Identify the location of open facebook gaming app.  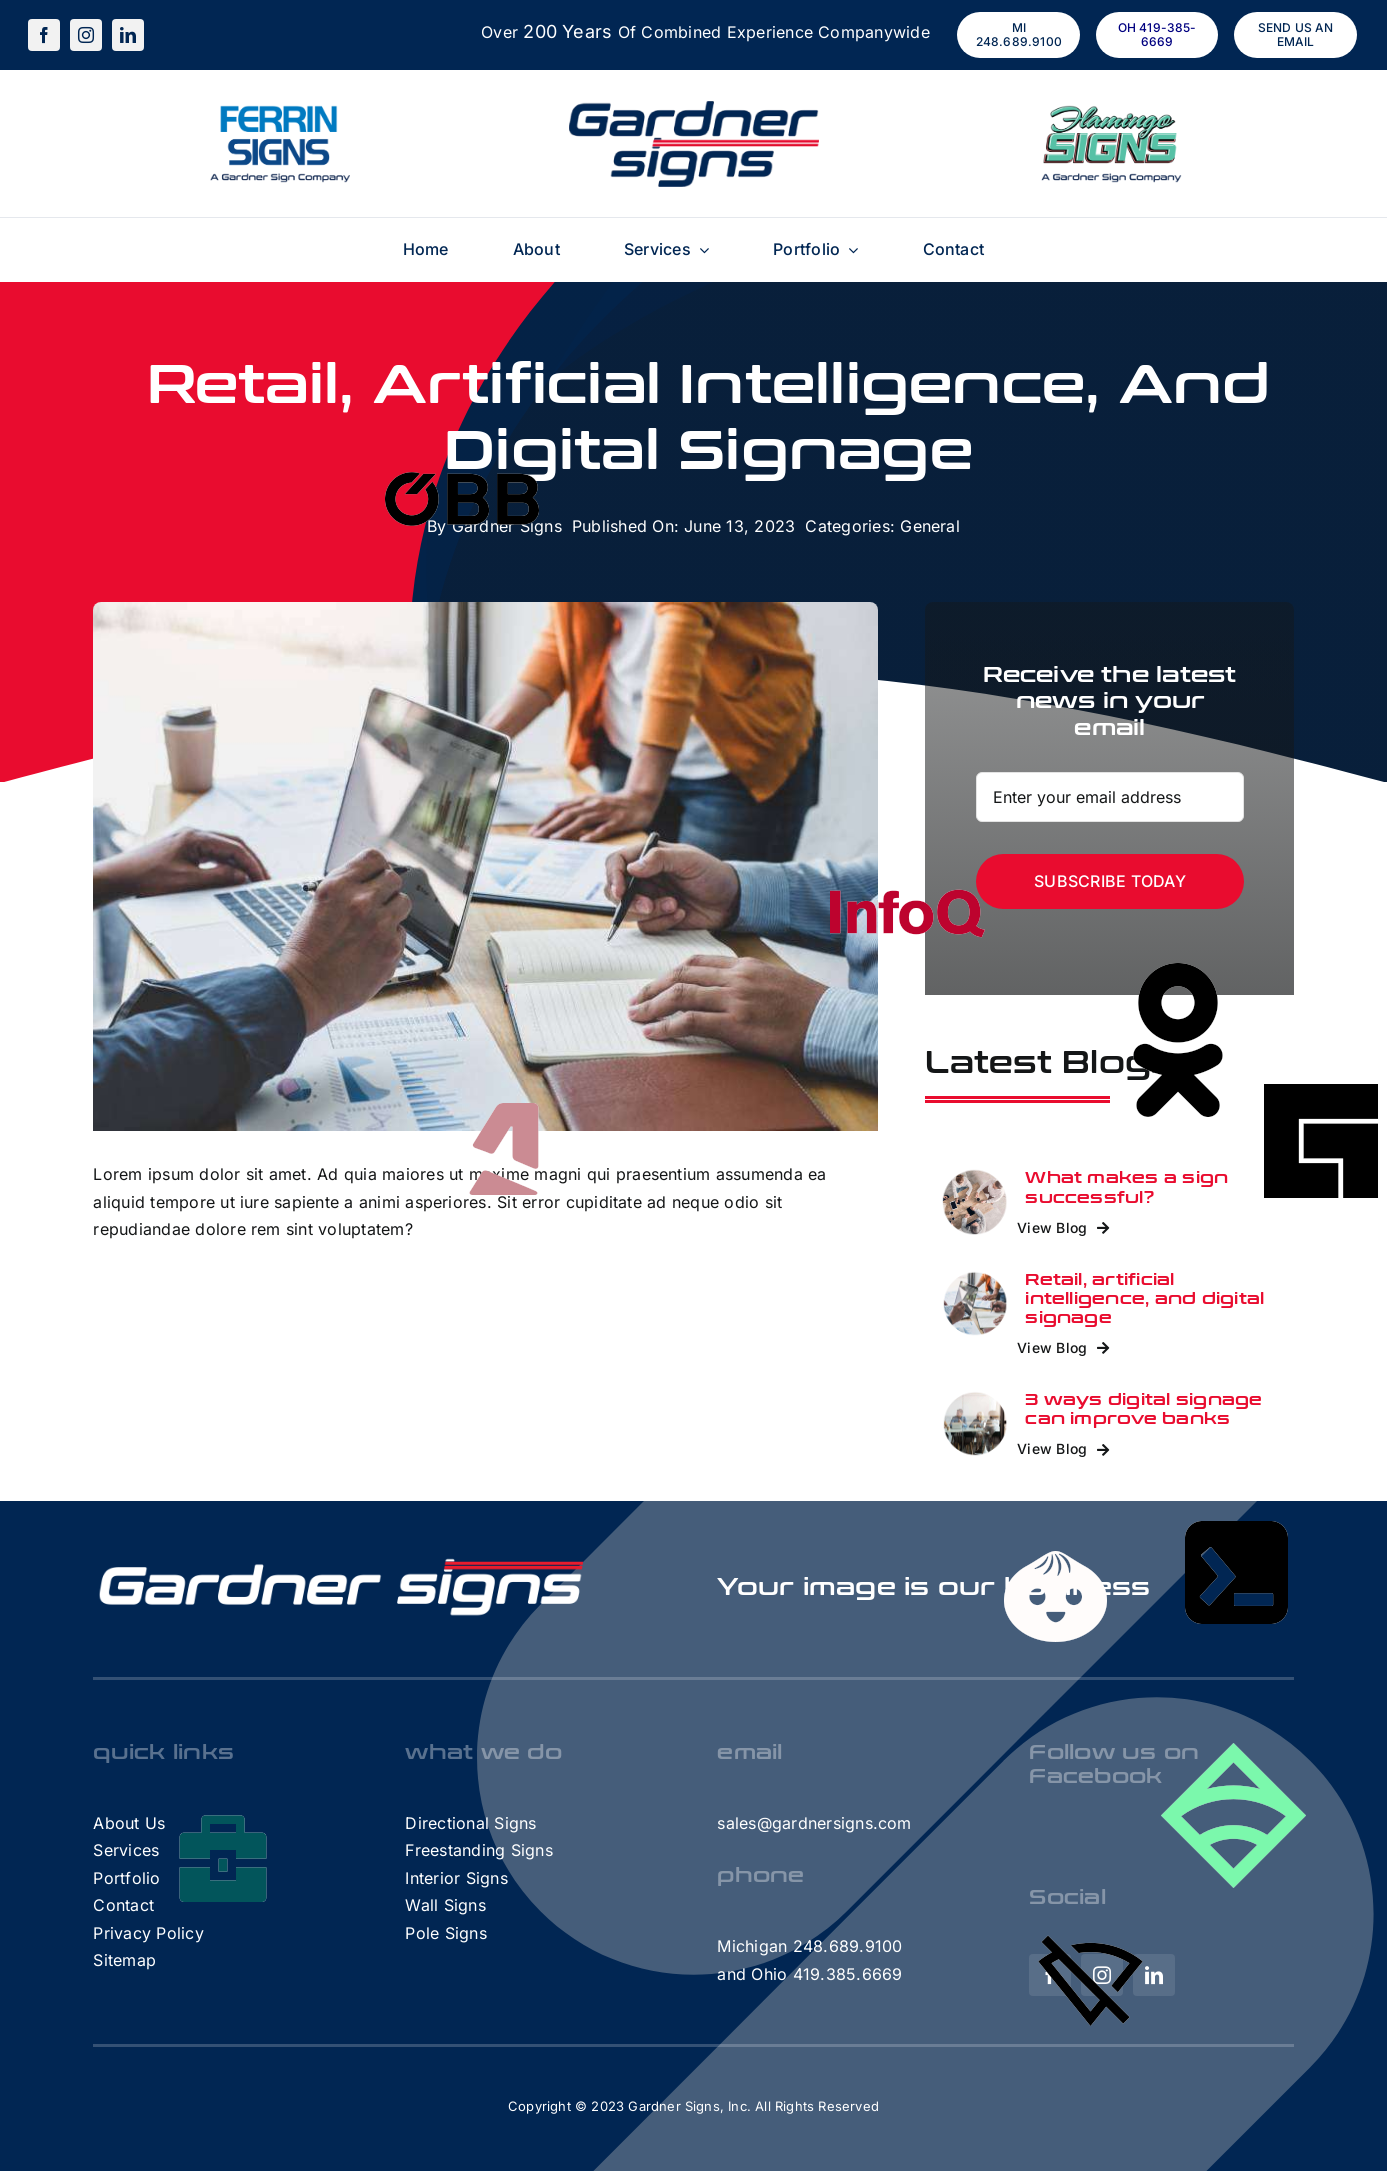
(1321, 1141).